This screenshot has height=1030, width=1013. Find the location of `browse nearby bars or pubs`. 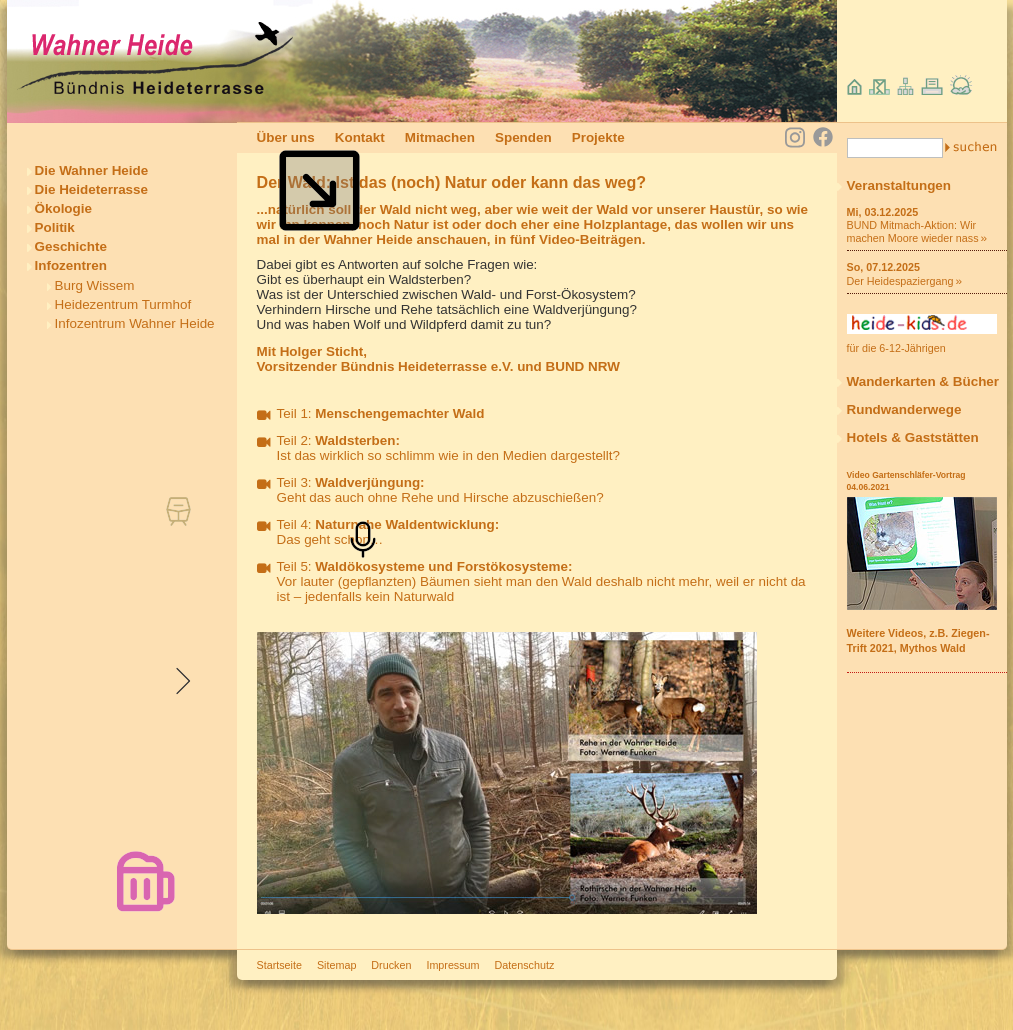

browse nearby bars or pubs is located at coordinates (142, 883).